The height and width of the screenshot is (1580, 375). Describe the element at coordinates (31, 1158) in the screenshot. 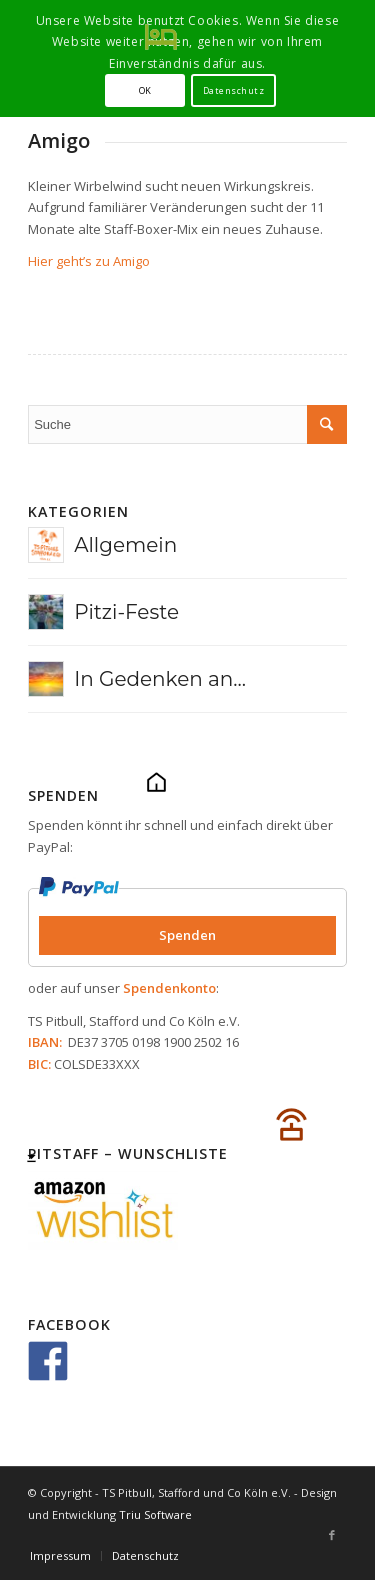

I see `skip to bottom of page or list` at that location.